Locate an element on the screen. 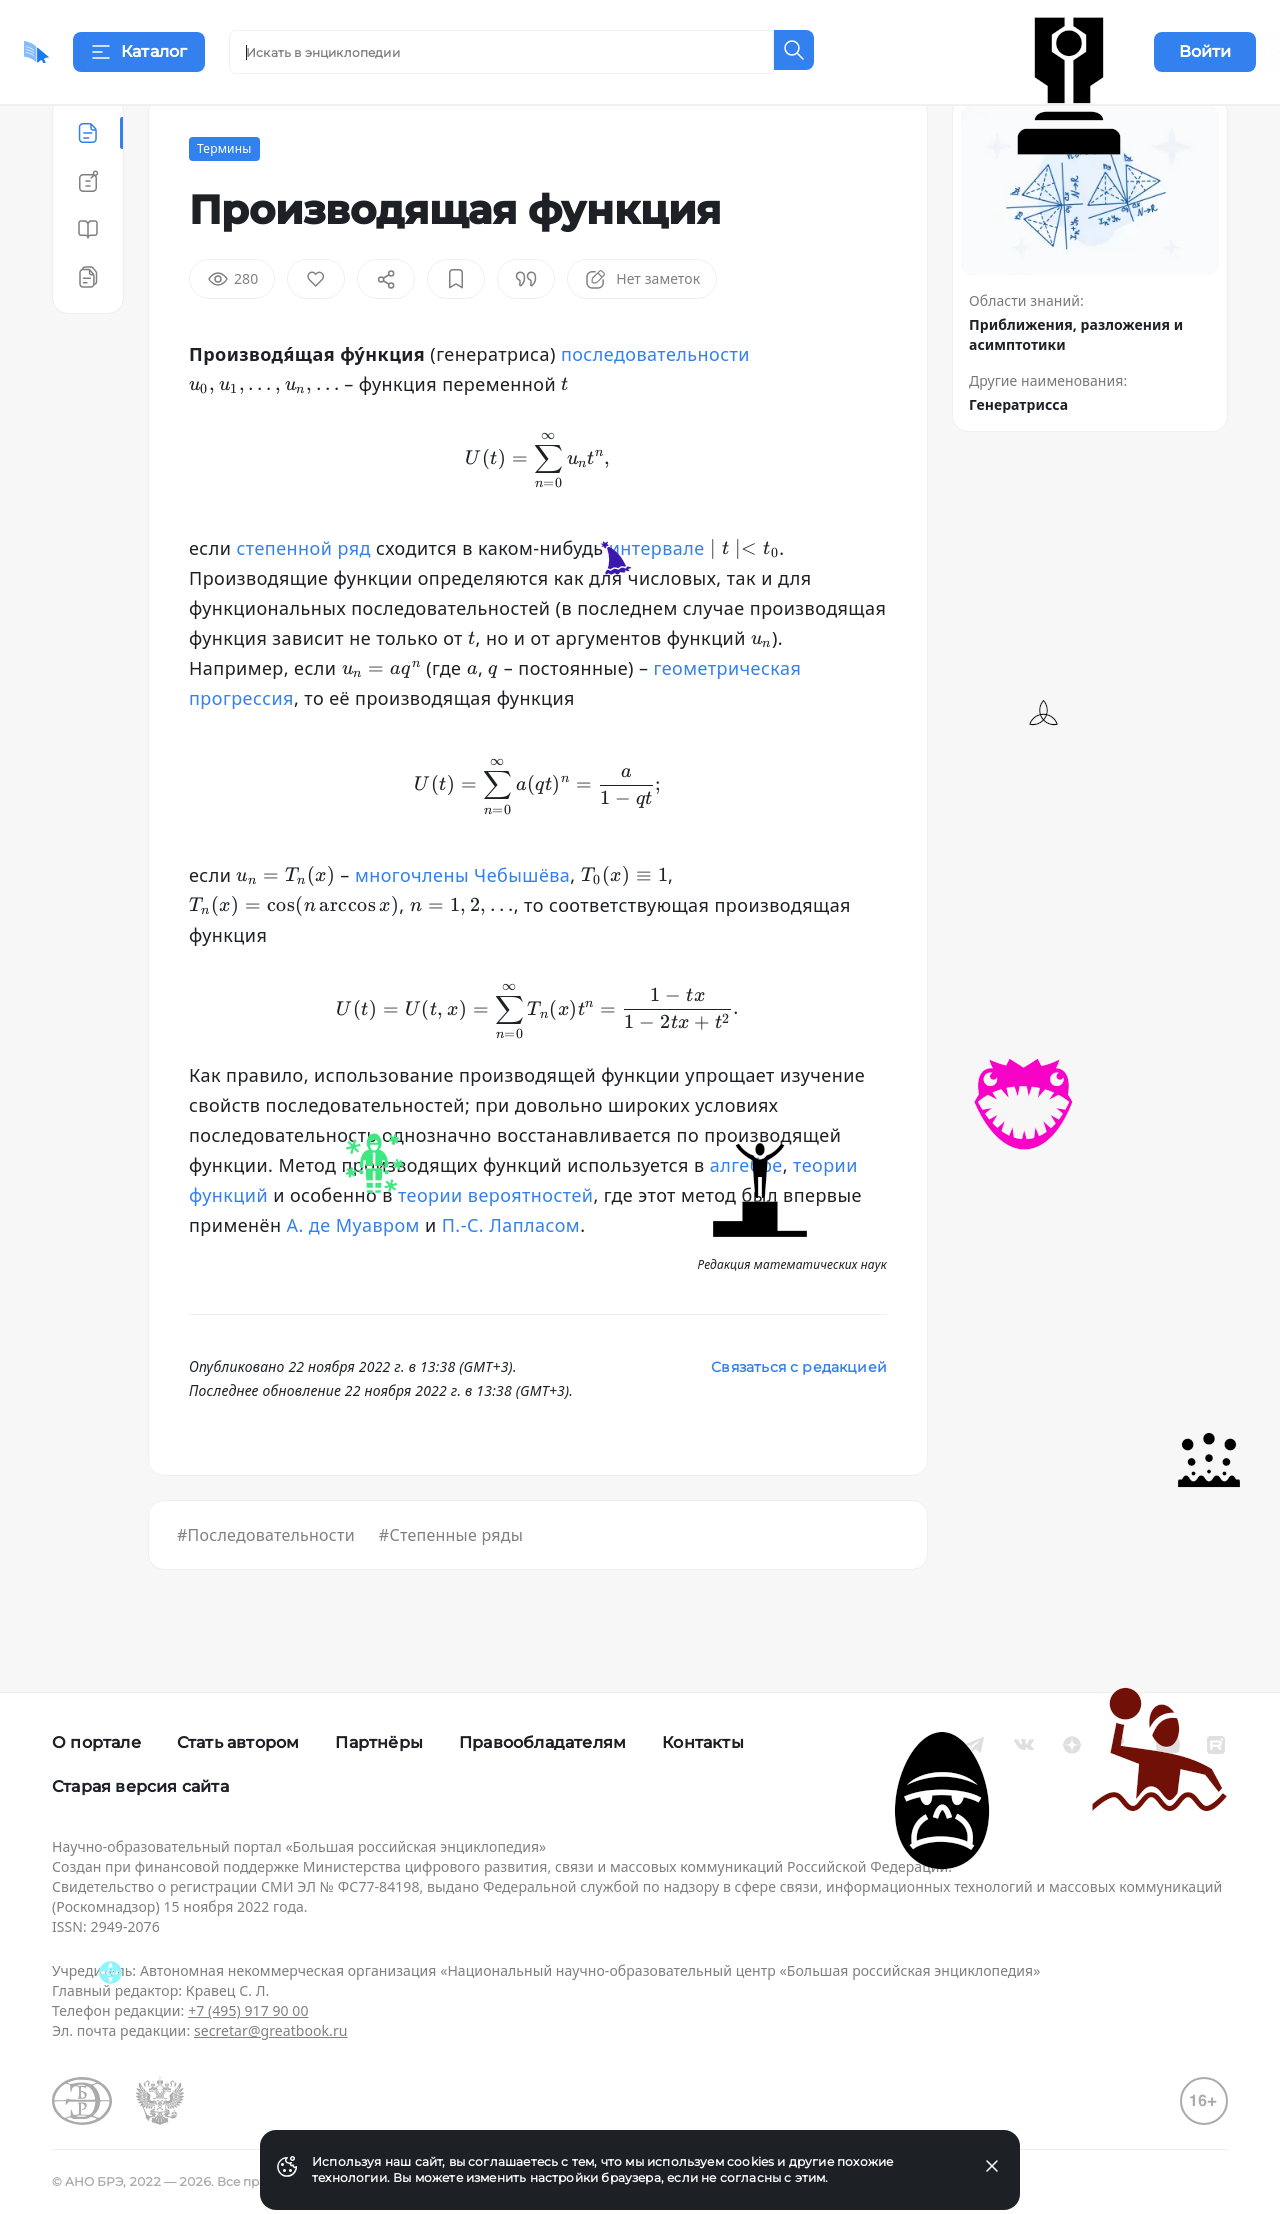 The image size is (1280, 2214). creature or monster enemy type indicator is located at coordinates (1023, 1102).